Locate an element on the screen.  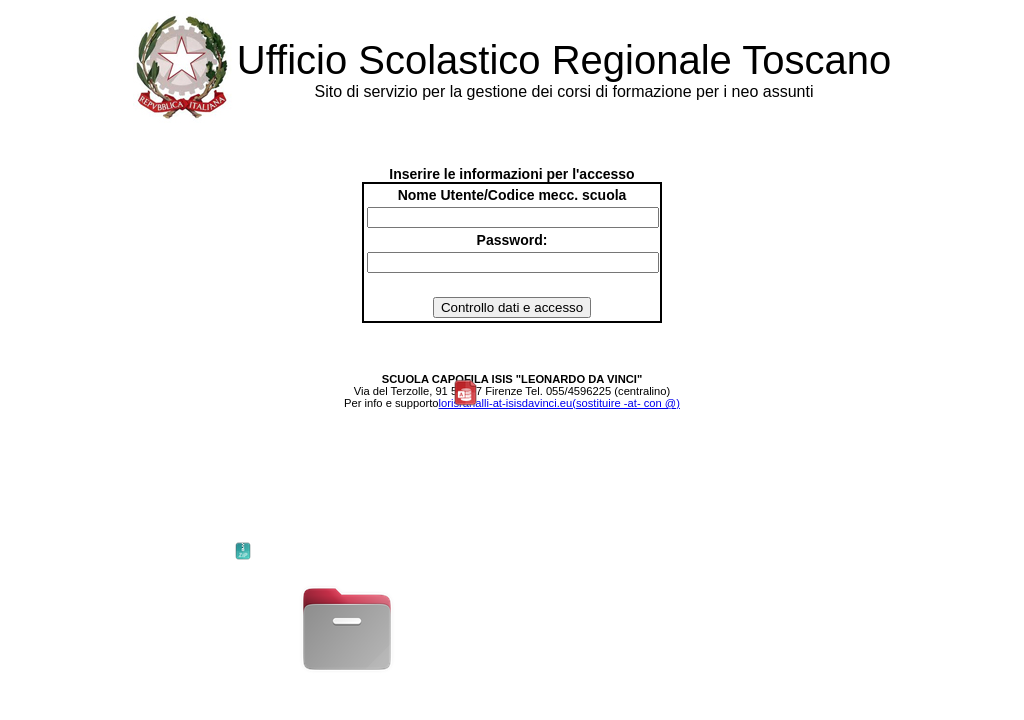
microsoft access database file is located at coordinates (465, 392).